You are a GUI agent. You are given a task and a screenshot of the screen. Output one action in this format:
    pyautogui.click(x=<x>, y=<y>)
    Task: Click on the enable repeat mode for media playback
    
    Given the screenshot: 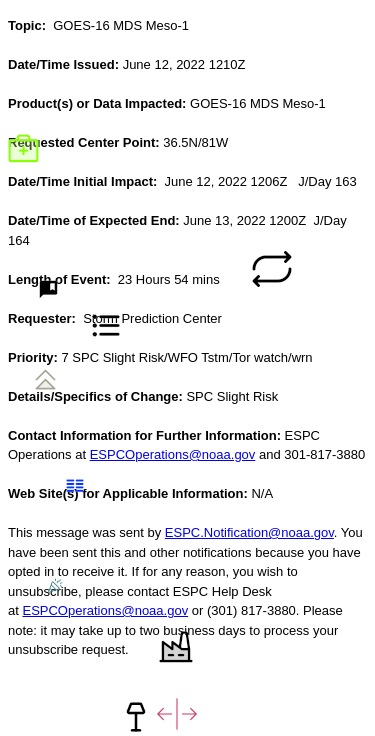 What is the action you would take?
    pyautogui.click(x=272, y=269)
    